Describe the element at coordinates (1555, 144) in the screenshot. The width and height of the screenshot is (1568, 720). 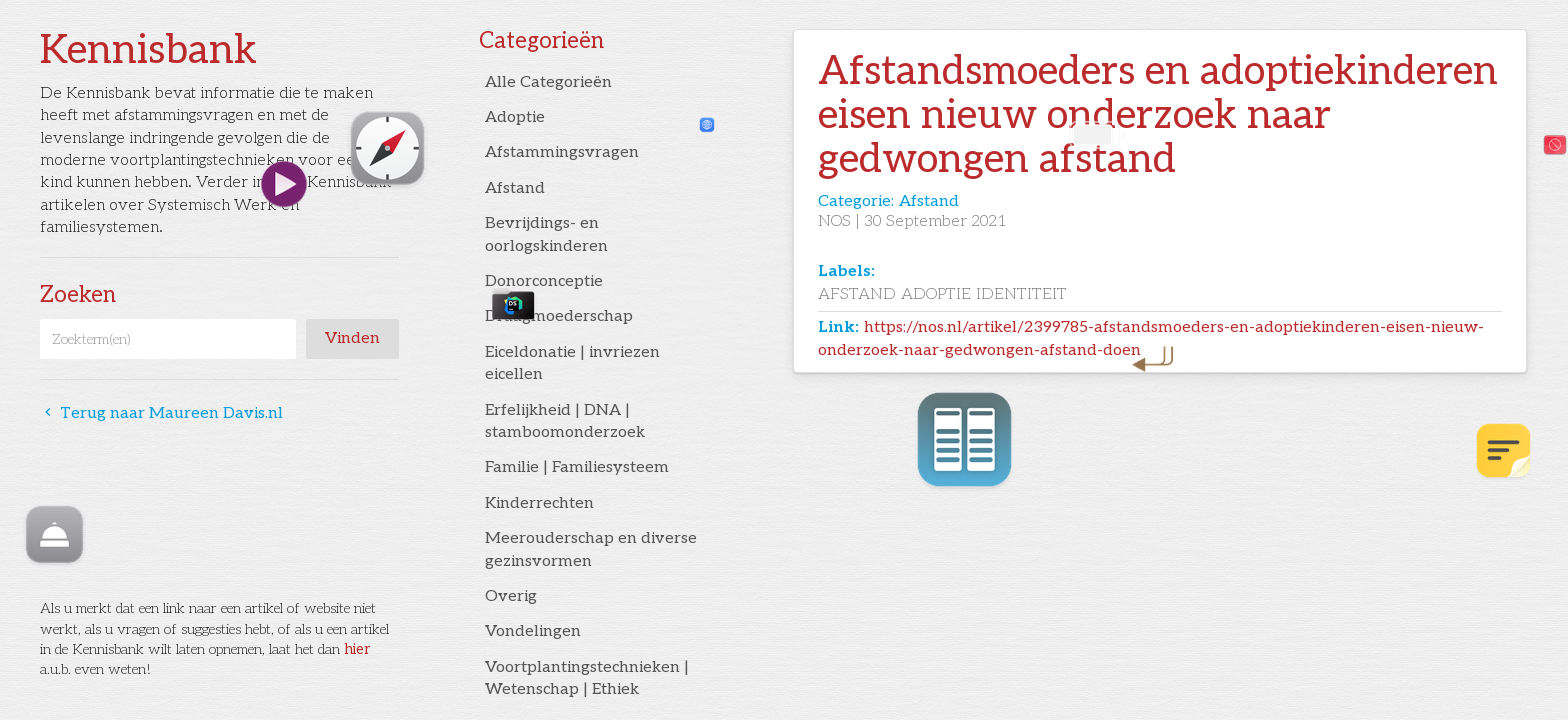
I see `indicates a missing or unavailable image` at that location.